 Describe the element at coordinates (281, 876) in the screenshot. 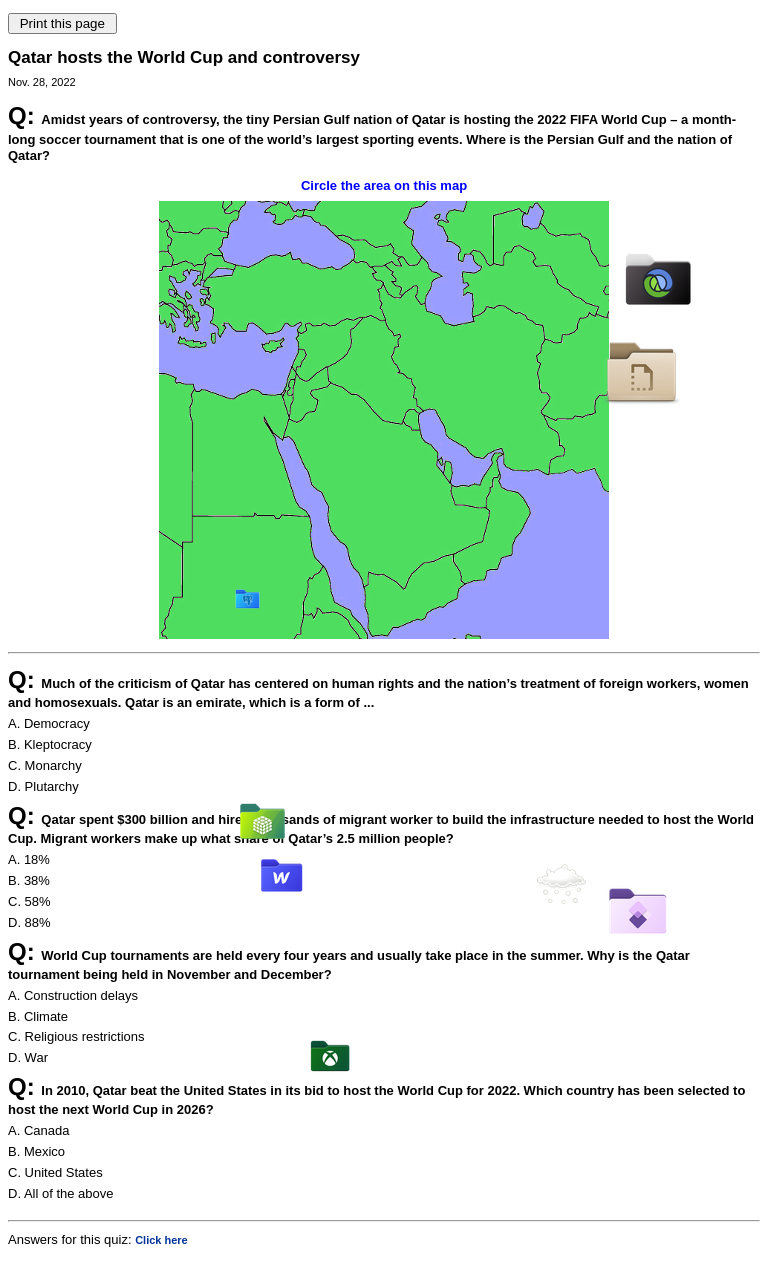

I see `folder containing Webflow project files` at that location.